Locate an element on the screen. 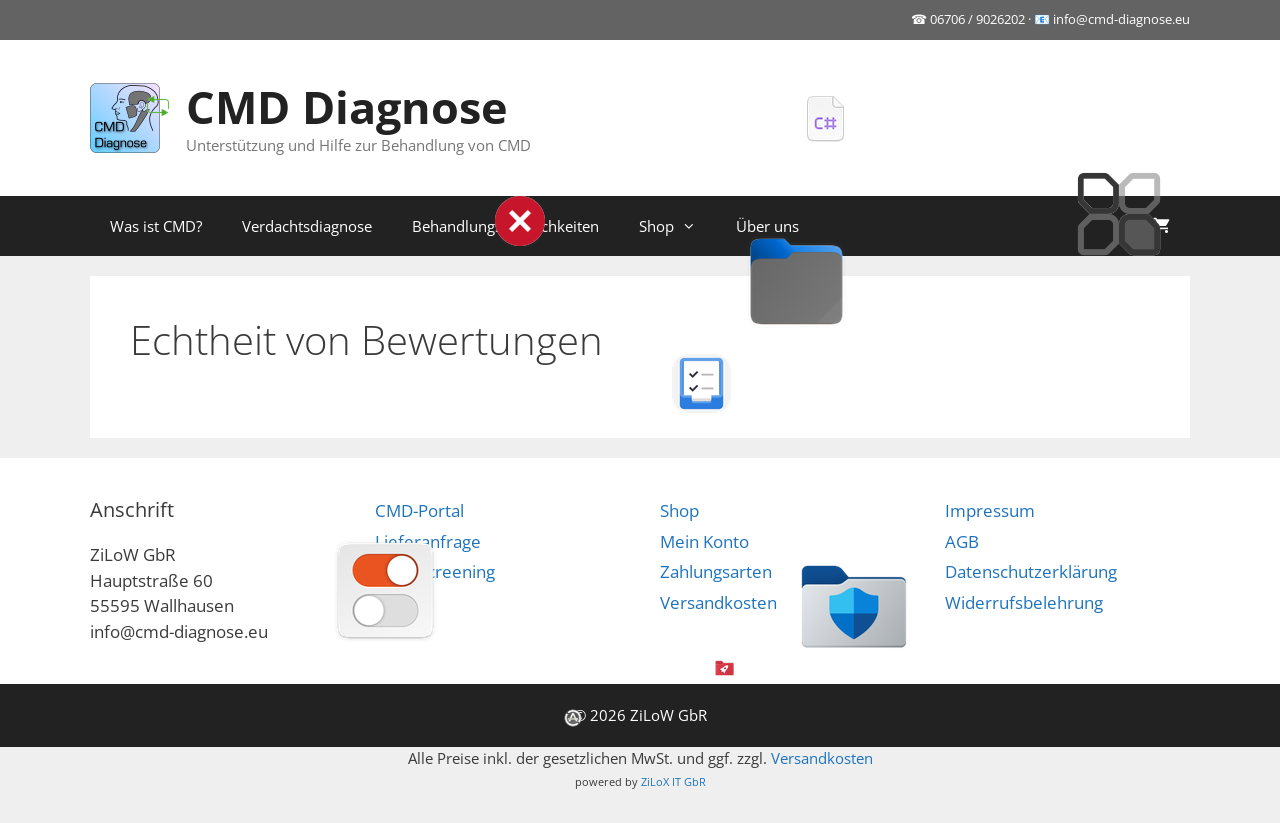 The width and height of the screenshot is (1280, 823). open microsoft defender security files folder is located at coordinates (853, 609).